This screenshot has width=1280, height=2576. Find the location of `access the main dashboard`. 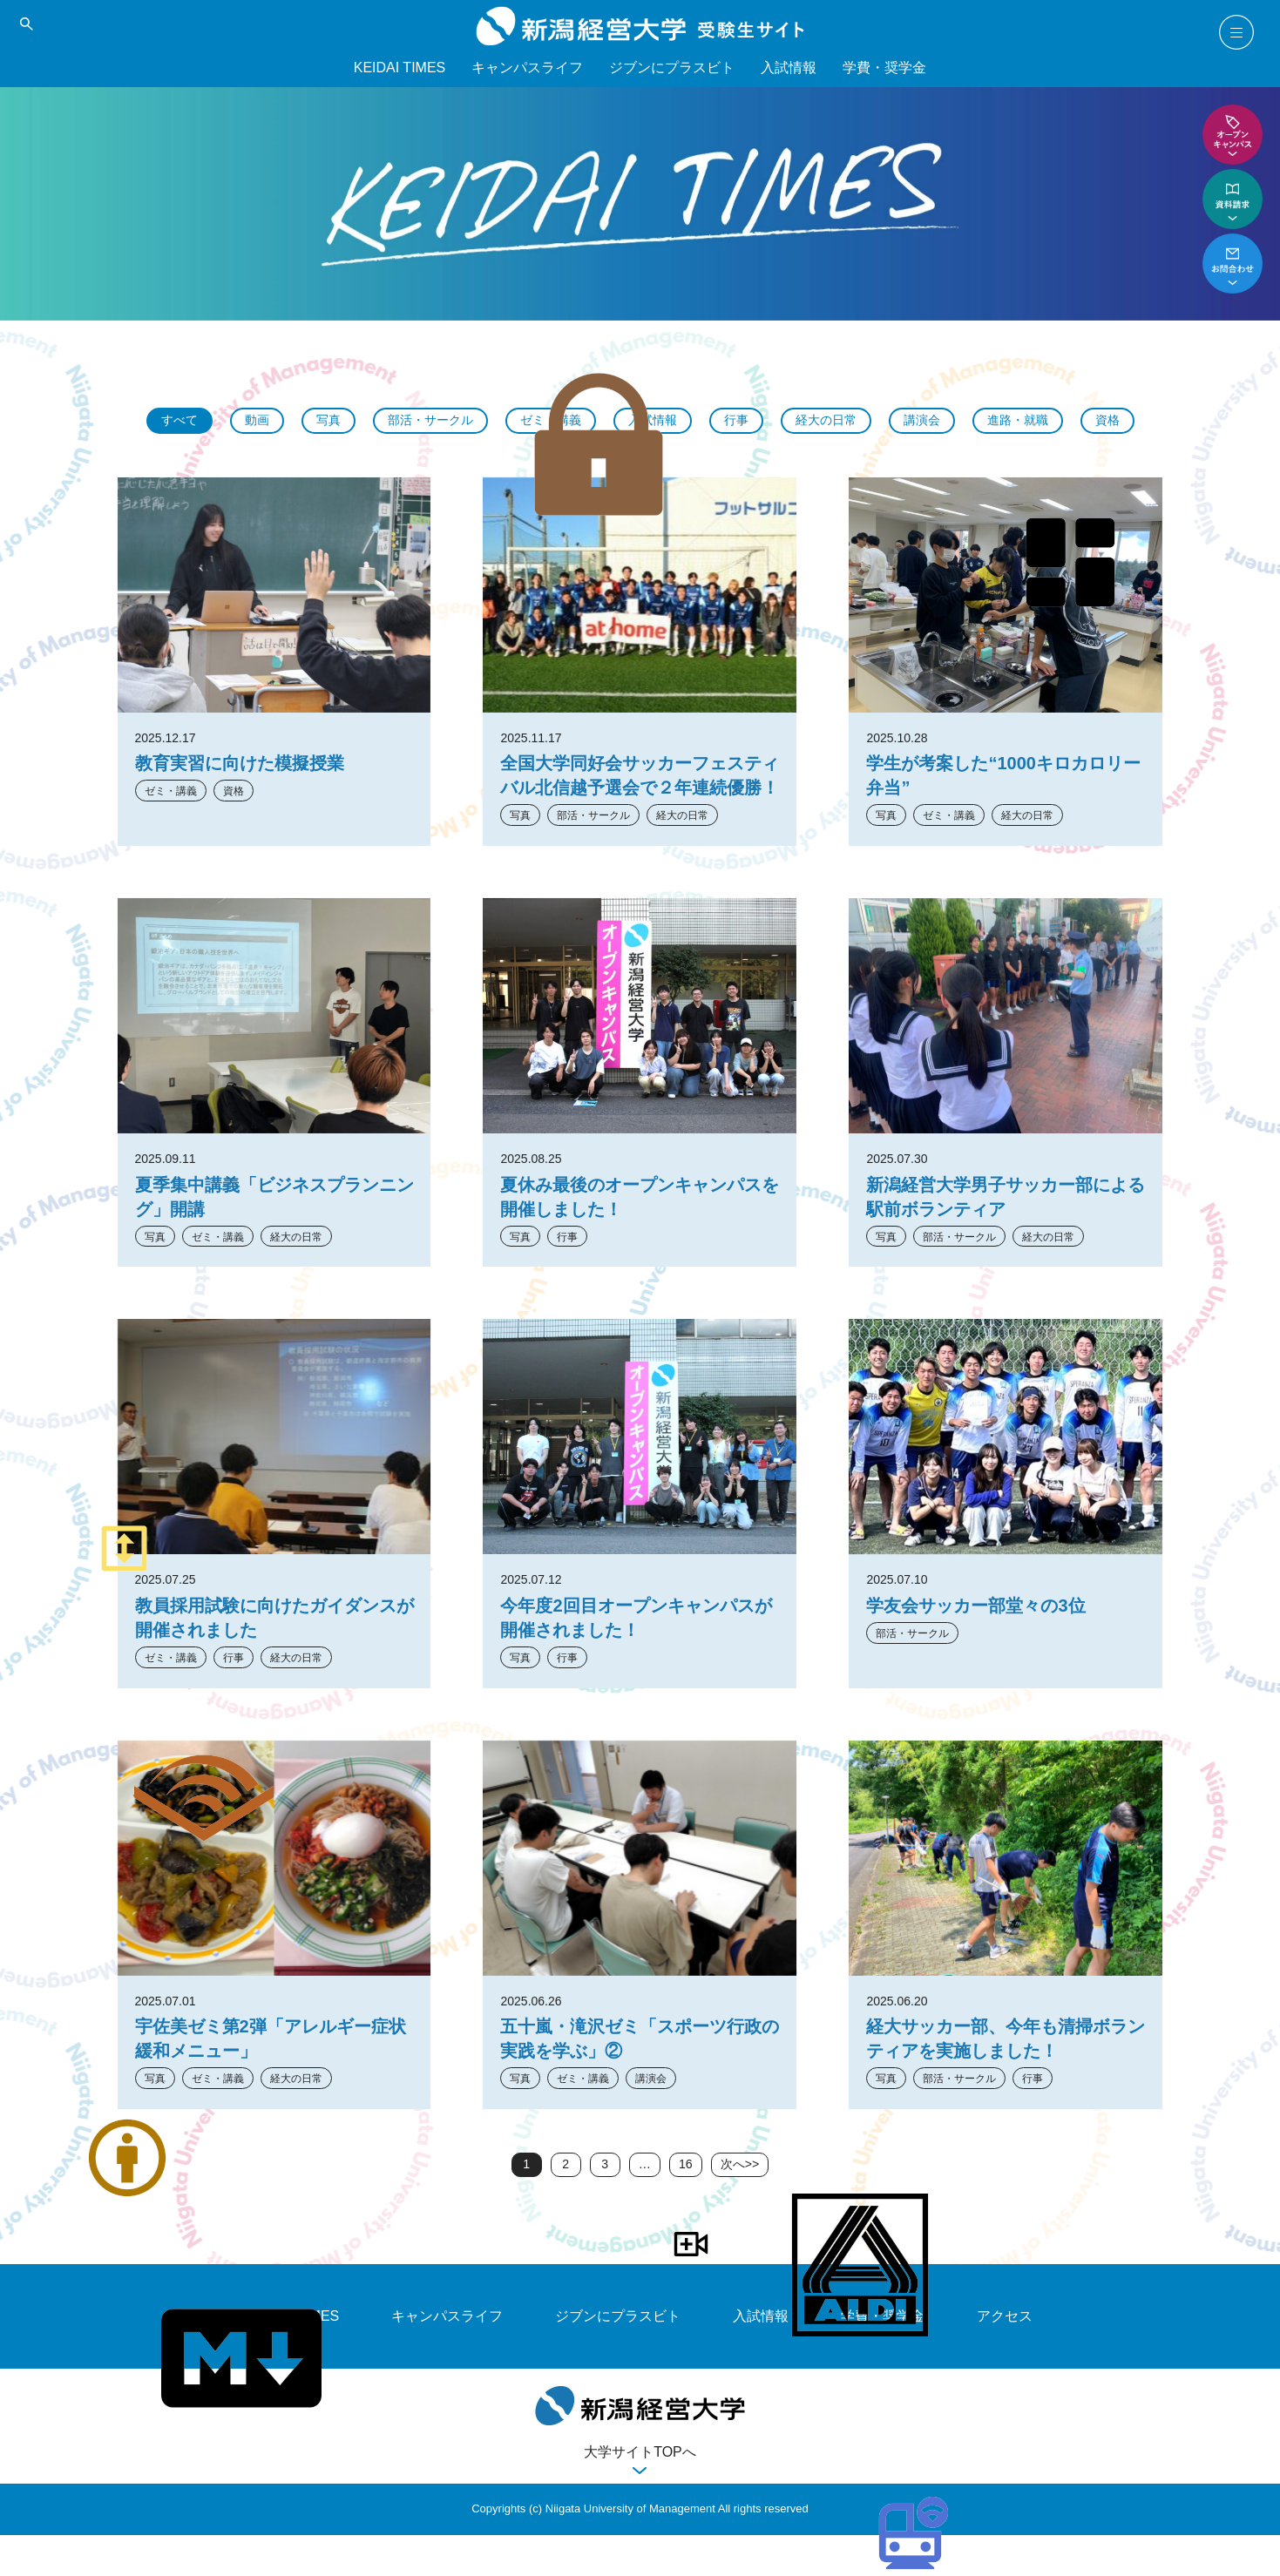

access the main dashboard is located at coordinates (1070, 562).